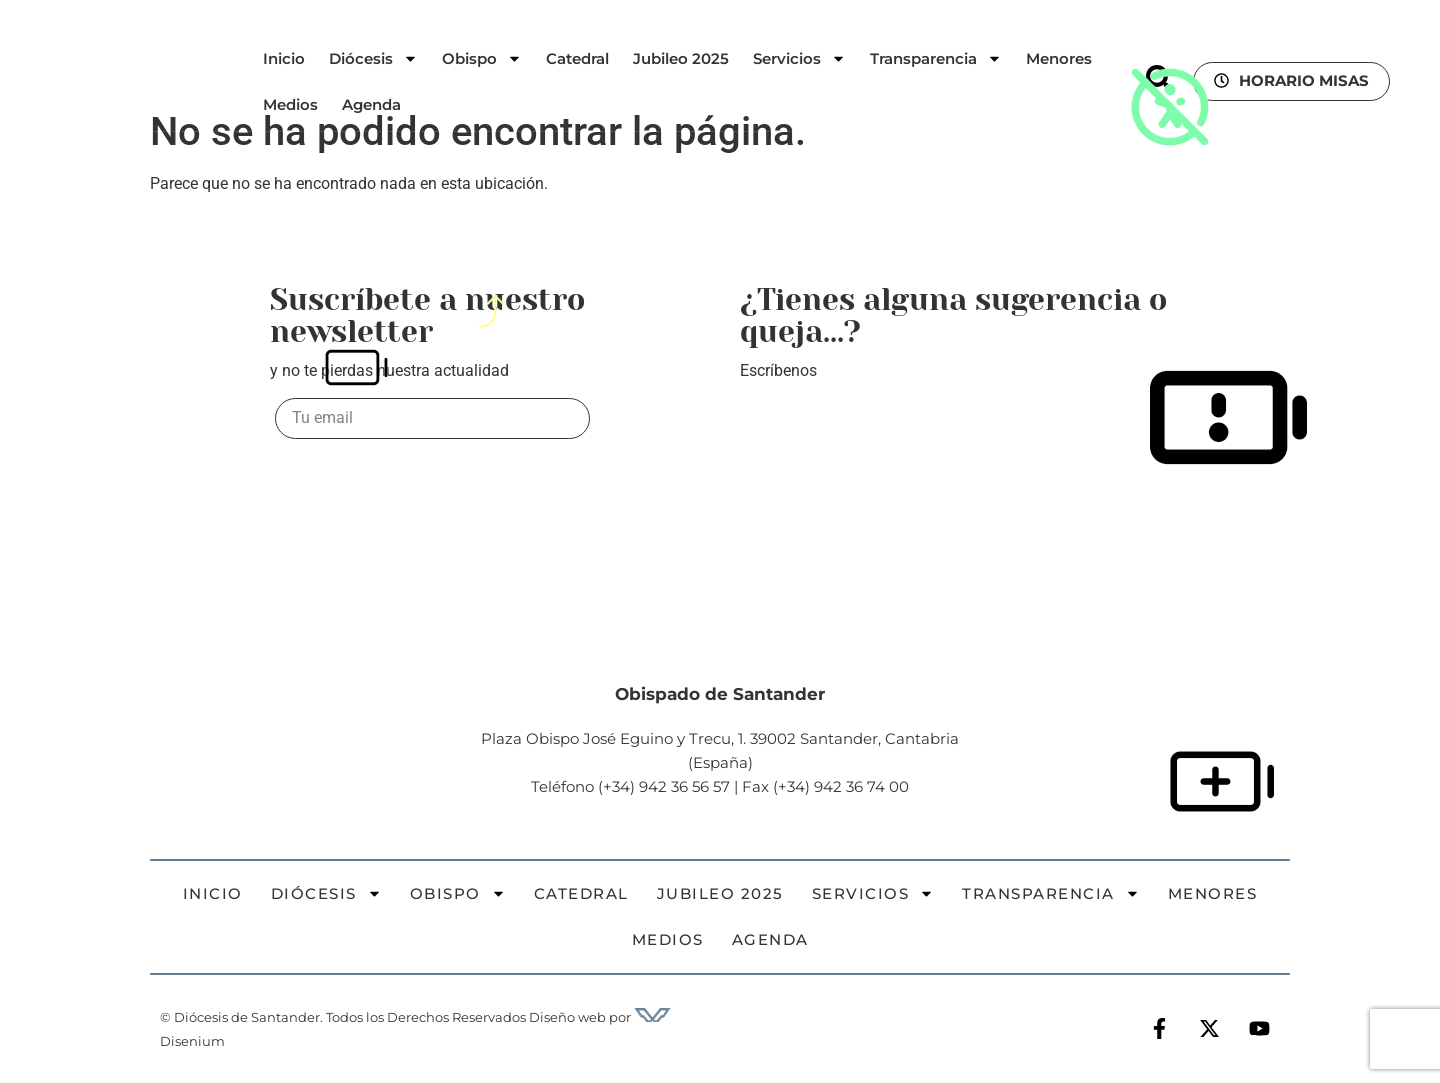  I want to click on add or extend battery life, so click(1220, 781).